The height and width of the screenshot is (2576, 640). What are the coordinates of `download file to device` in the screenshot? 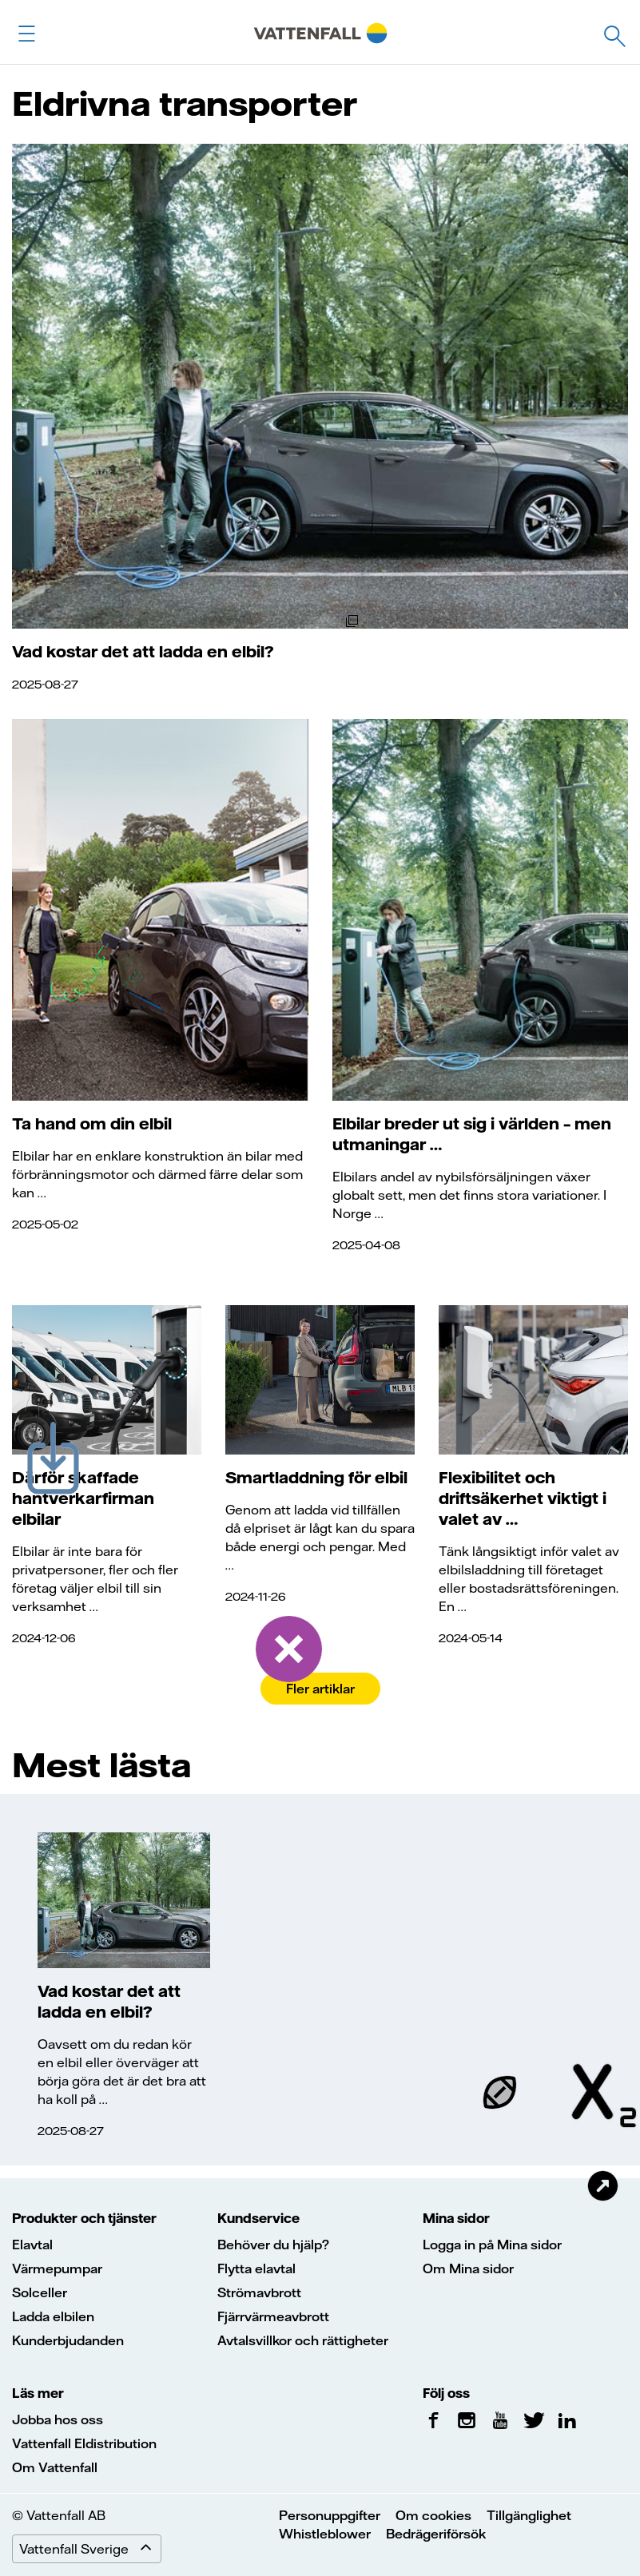 It's located at (53, 1458).